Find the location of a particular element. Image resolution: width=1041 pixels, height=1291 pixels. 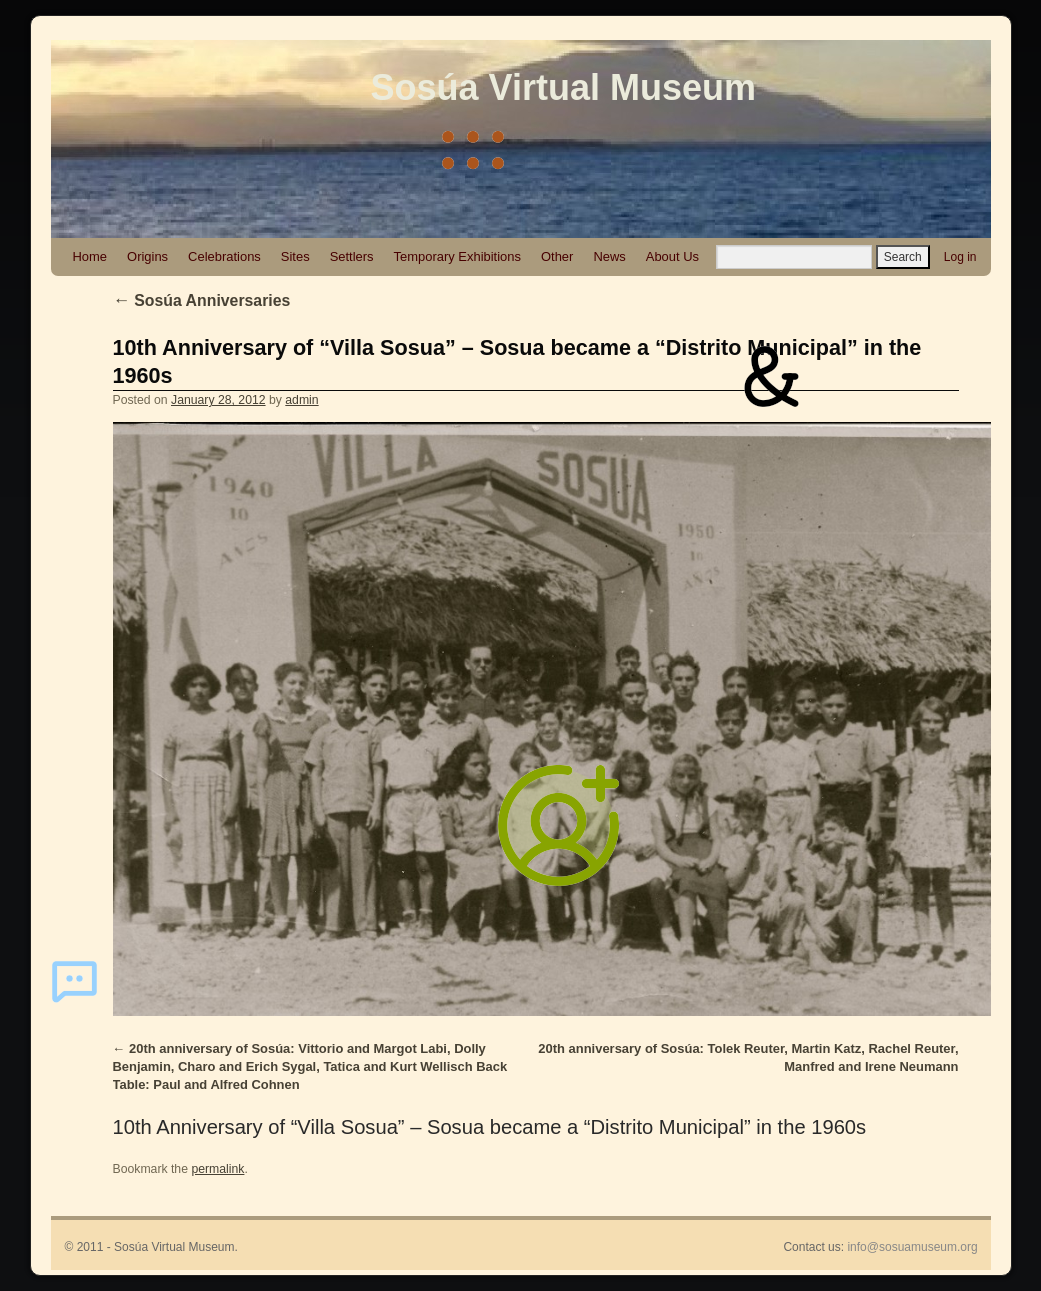

open chat or messaging is located at coordinates (74, 978).